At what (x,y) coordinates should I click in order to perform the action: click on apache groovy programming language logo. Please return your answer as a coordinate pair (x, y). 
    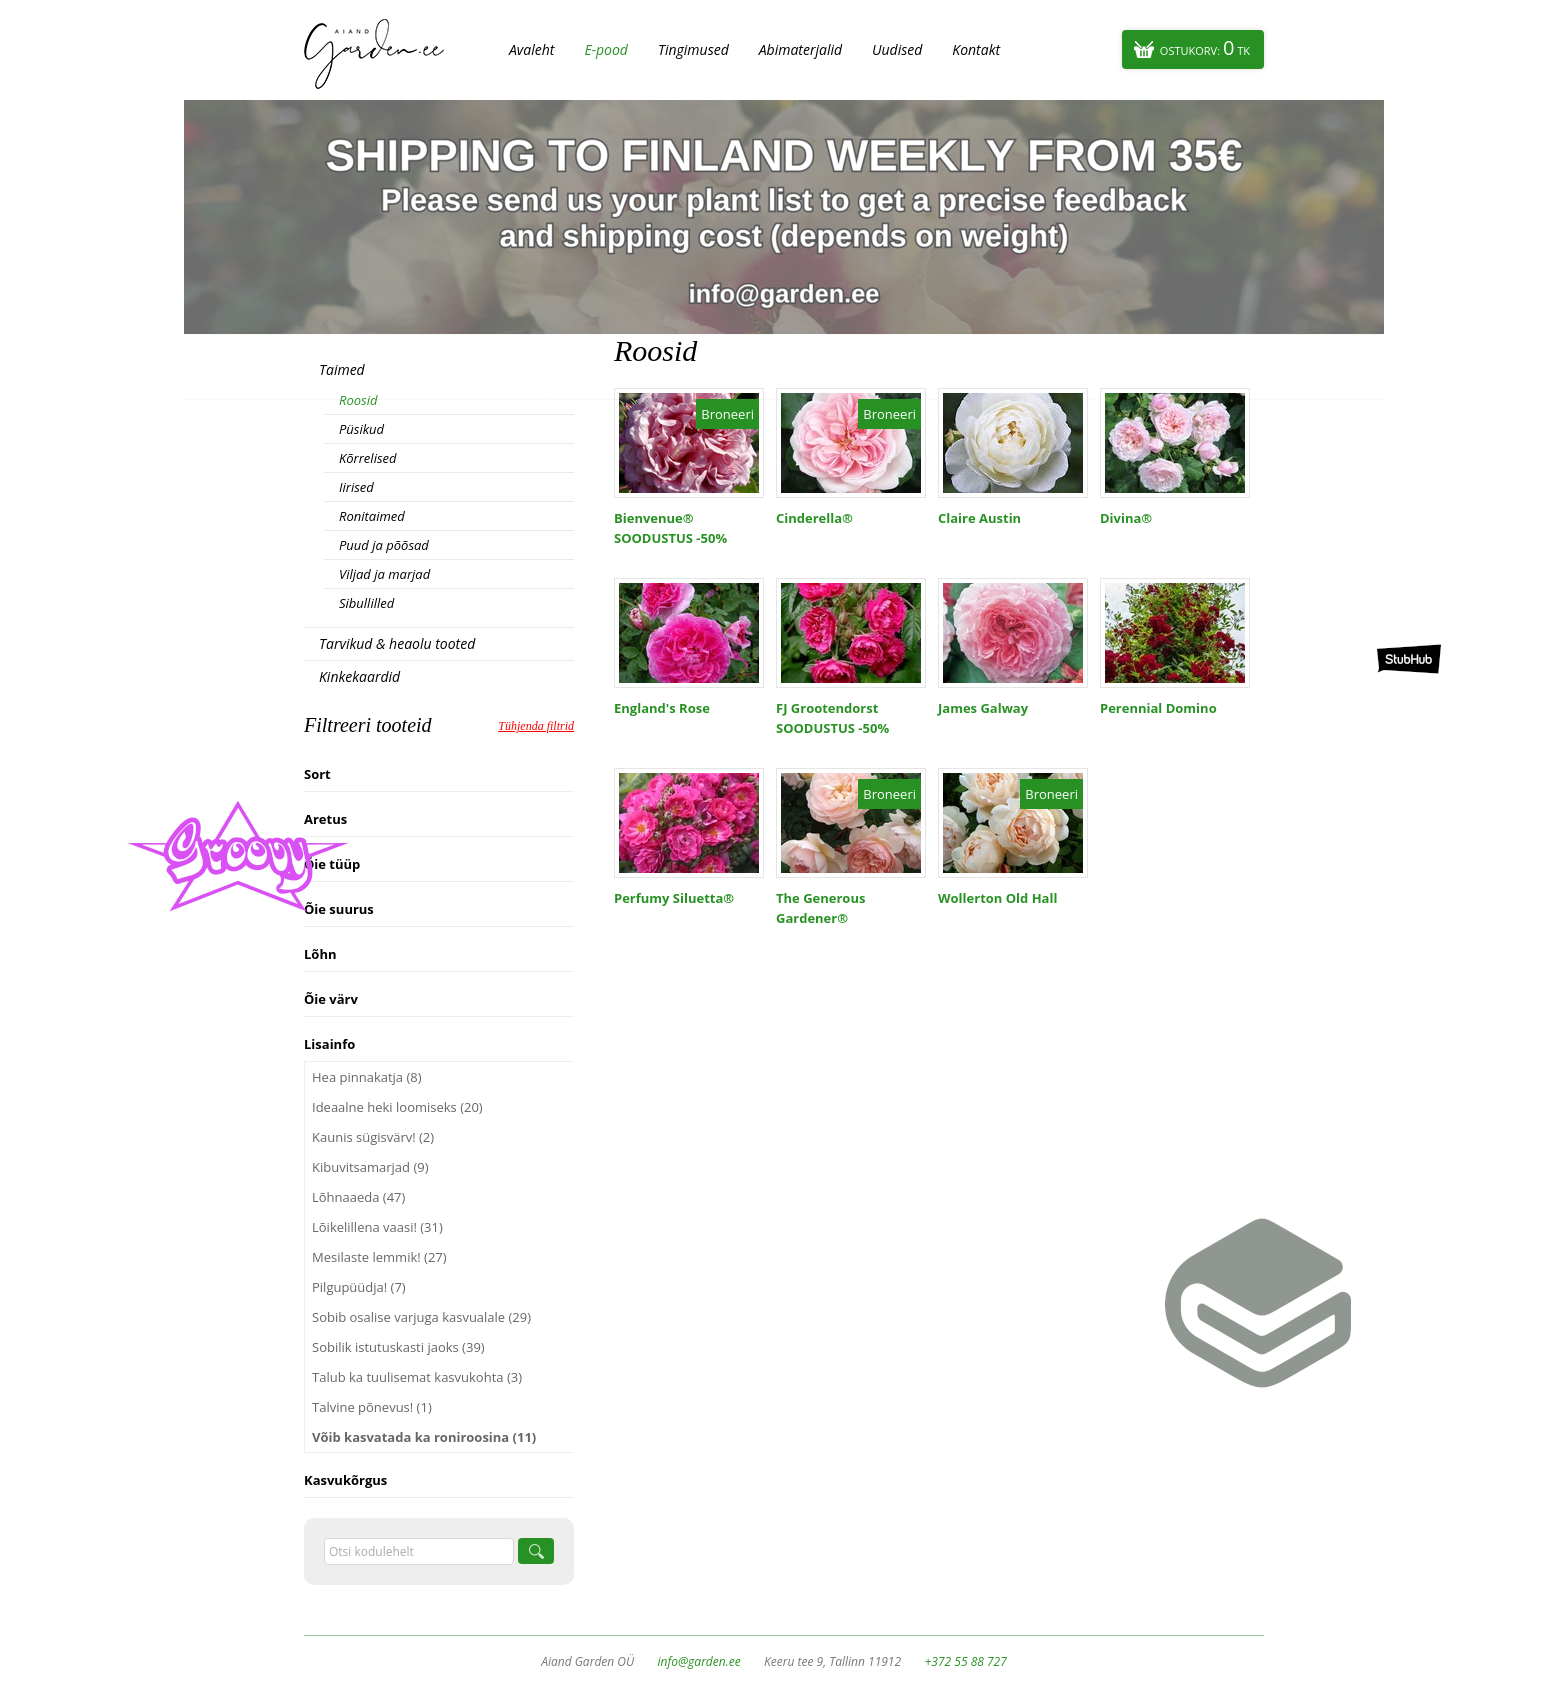
    Looking at the image, I should click on (238, 856).